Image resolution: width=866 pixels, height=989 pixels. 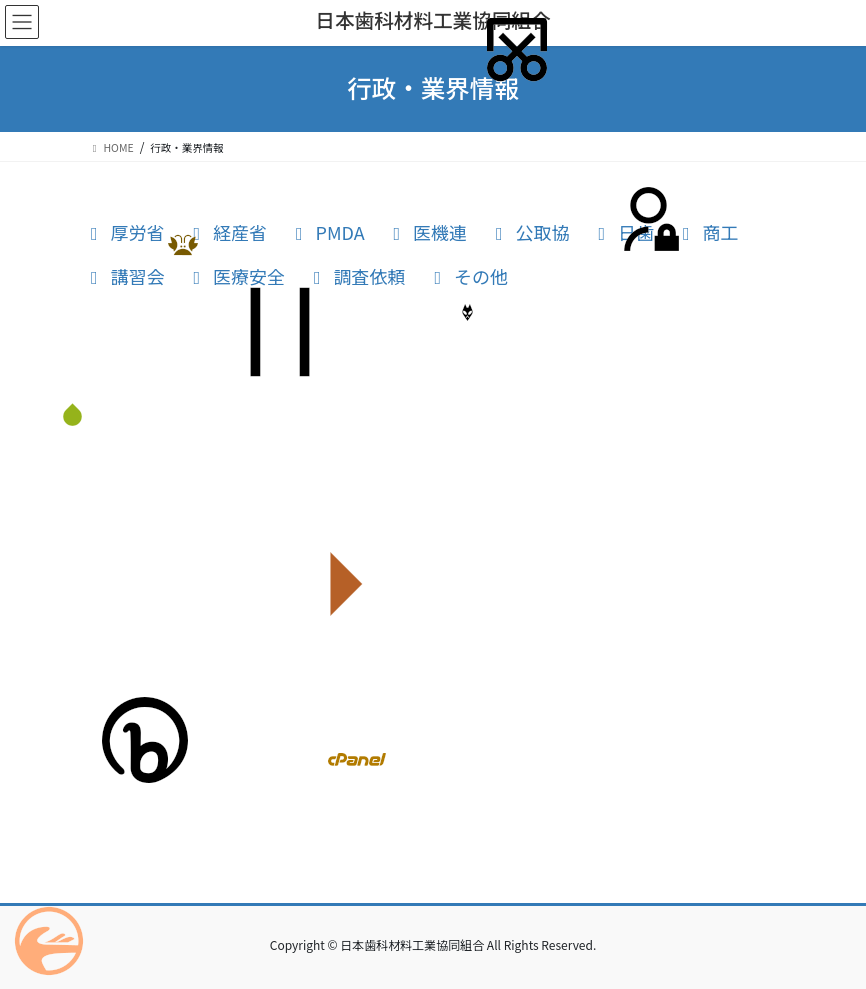 What do you see at coordinates (72, 415) in the screenshot?
I see `select a color from a palette or color picker` at bounding box center [72, 415].